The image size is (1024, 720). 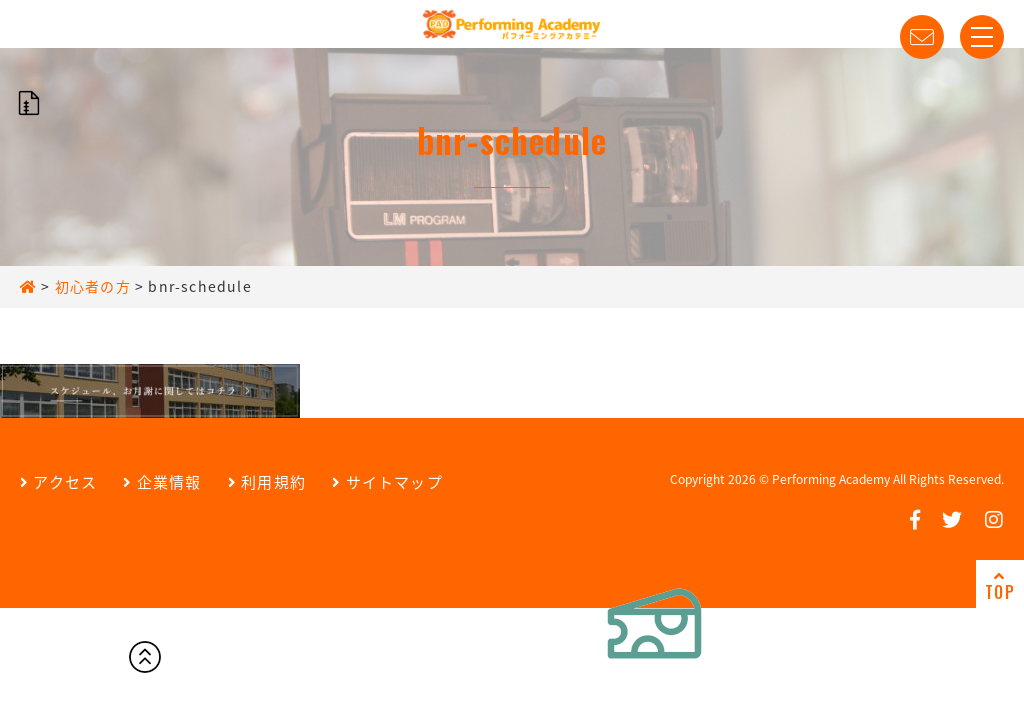 What do you see at coordinates (654, 628) in the screenshot?
I see `cheese or dairy product category` at bounding box center [654, 628].